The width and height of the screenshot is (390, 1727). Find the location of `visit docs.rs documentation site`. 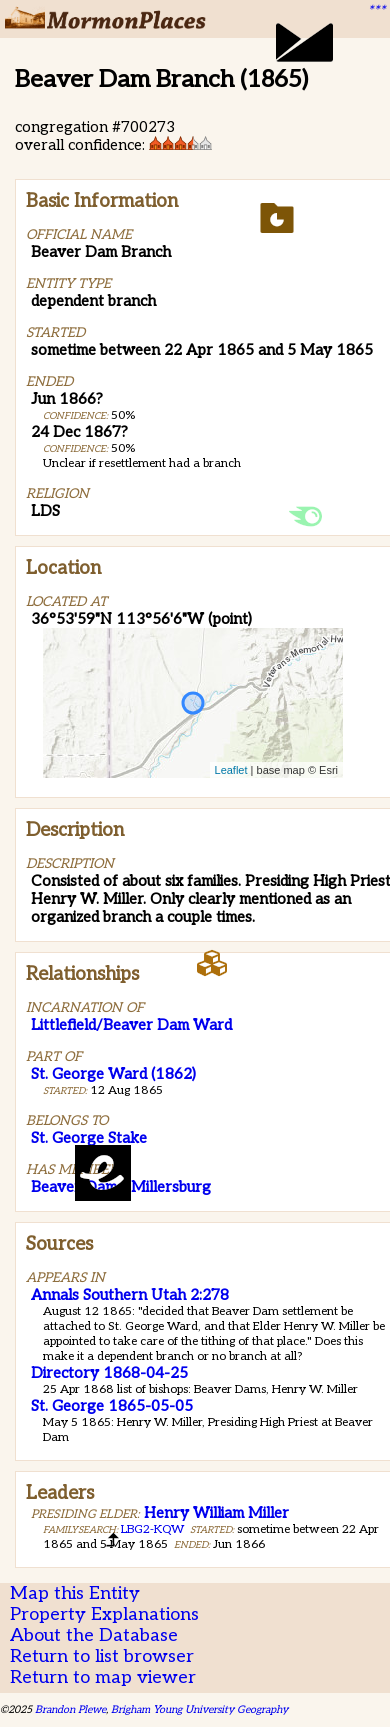

visit docs.rs documentation site is located at coordinates (212, 963).